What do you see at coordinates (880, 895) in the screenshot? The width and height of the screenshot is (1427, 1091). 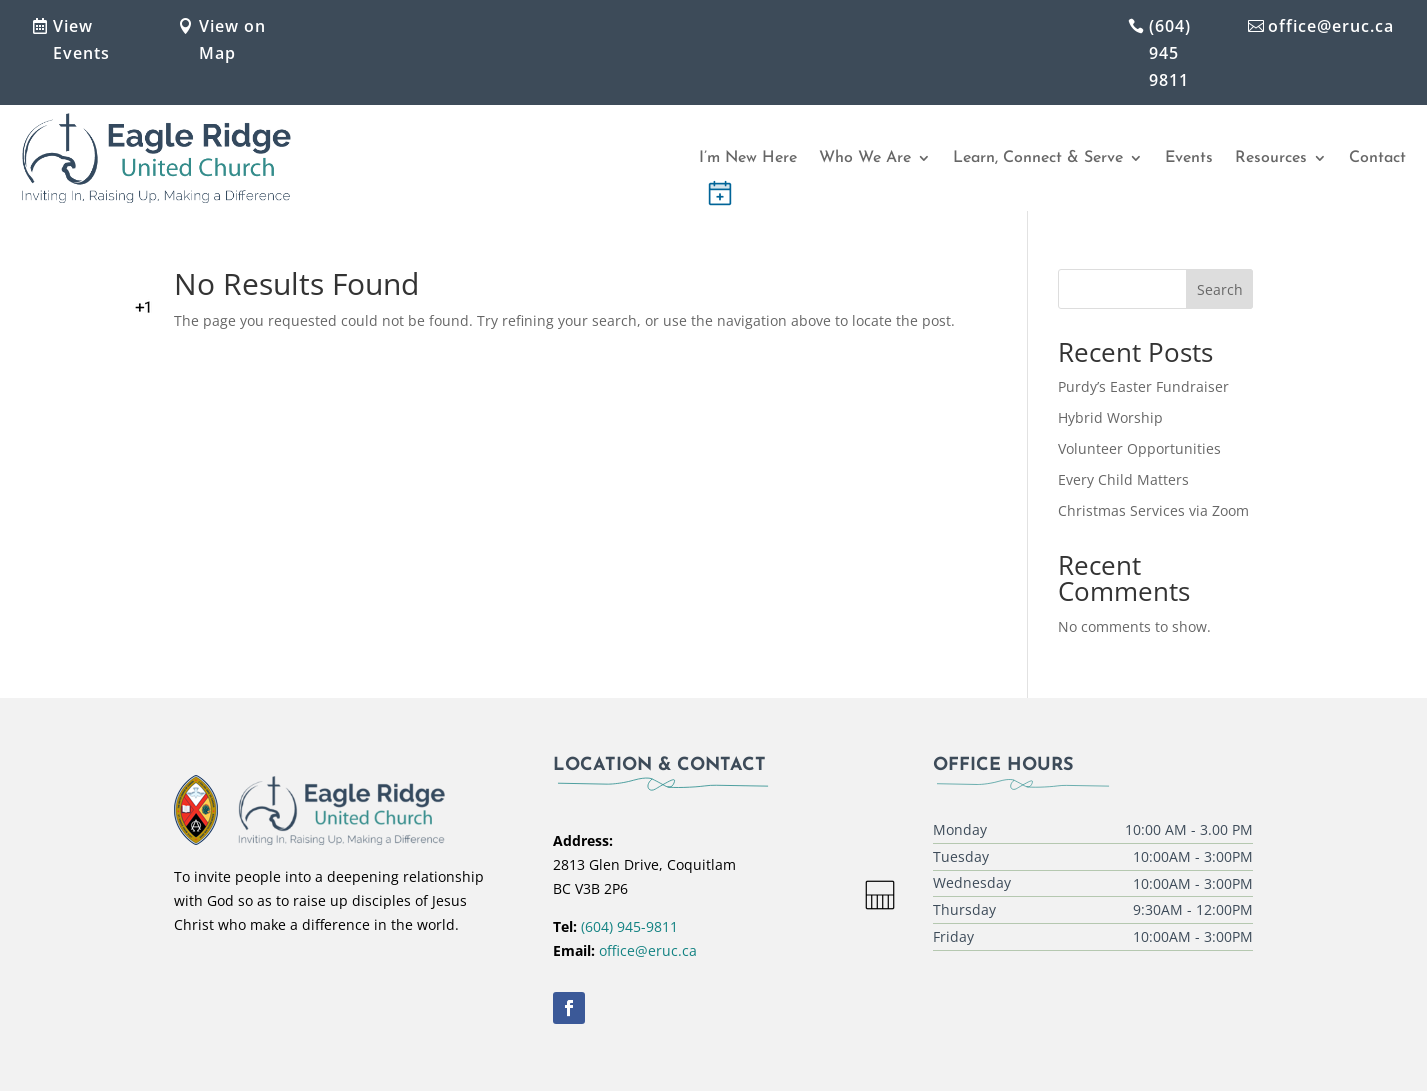 I see `toggle bottom panel visibility` at bounding box center [880, 895].